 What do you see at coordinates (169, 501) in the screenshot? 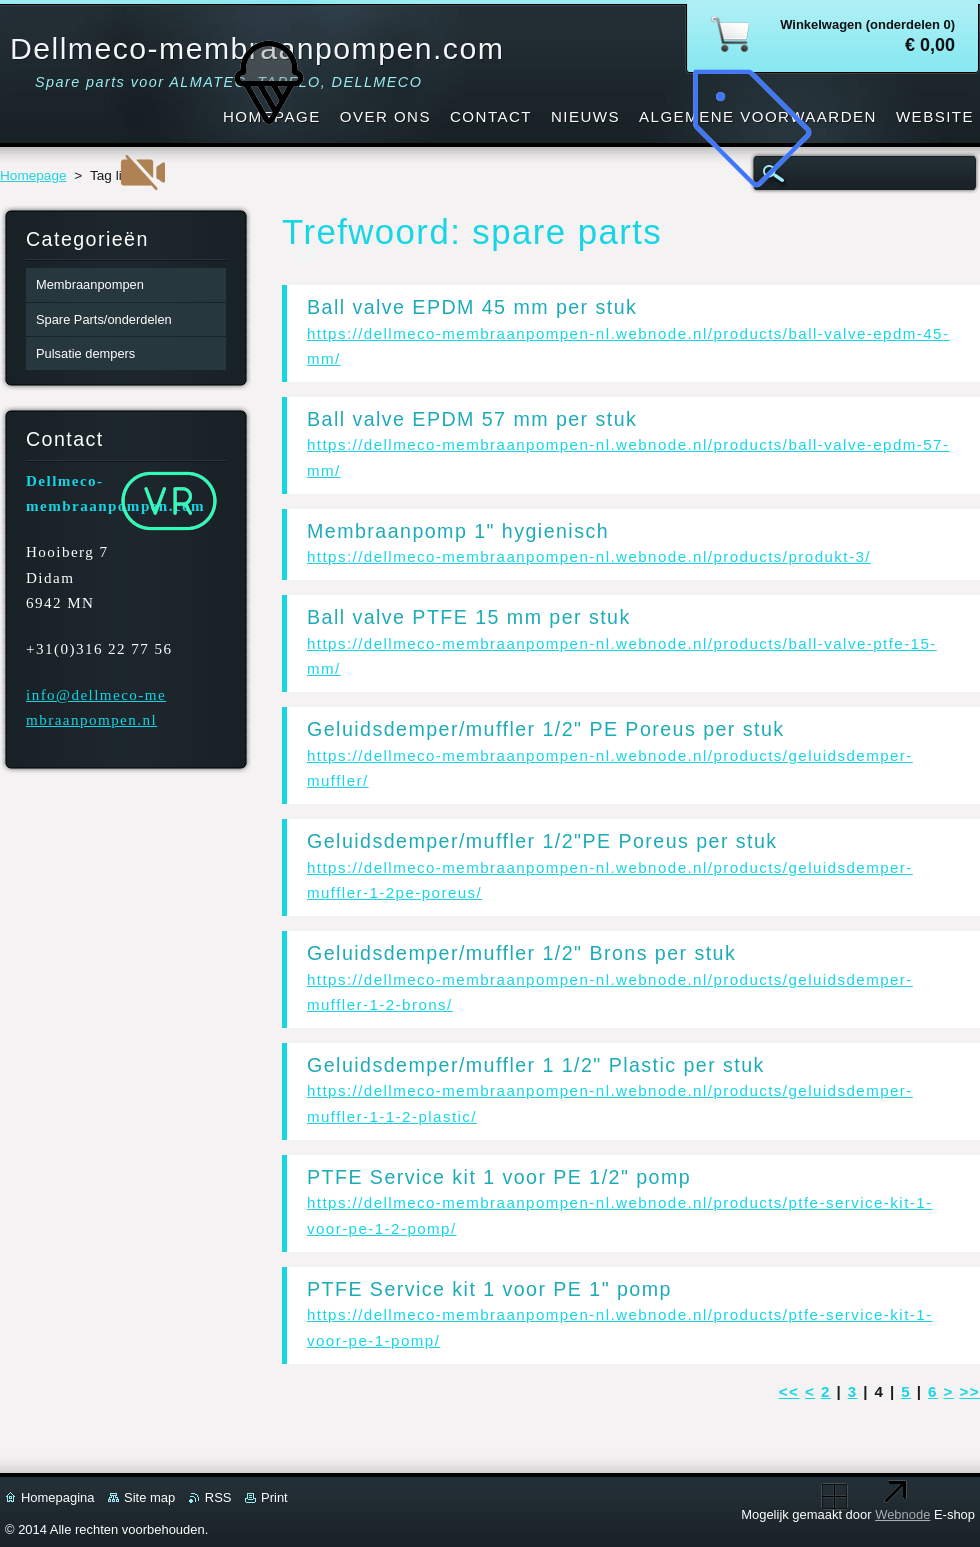
I see `access virtual reality mode or settings` at bounding box center [169, 501].